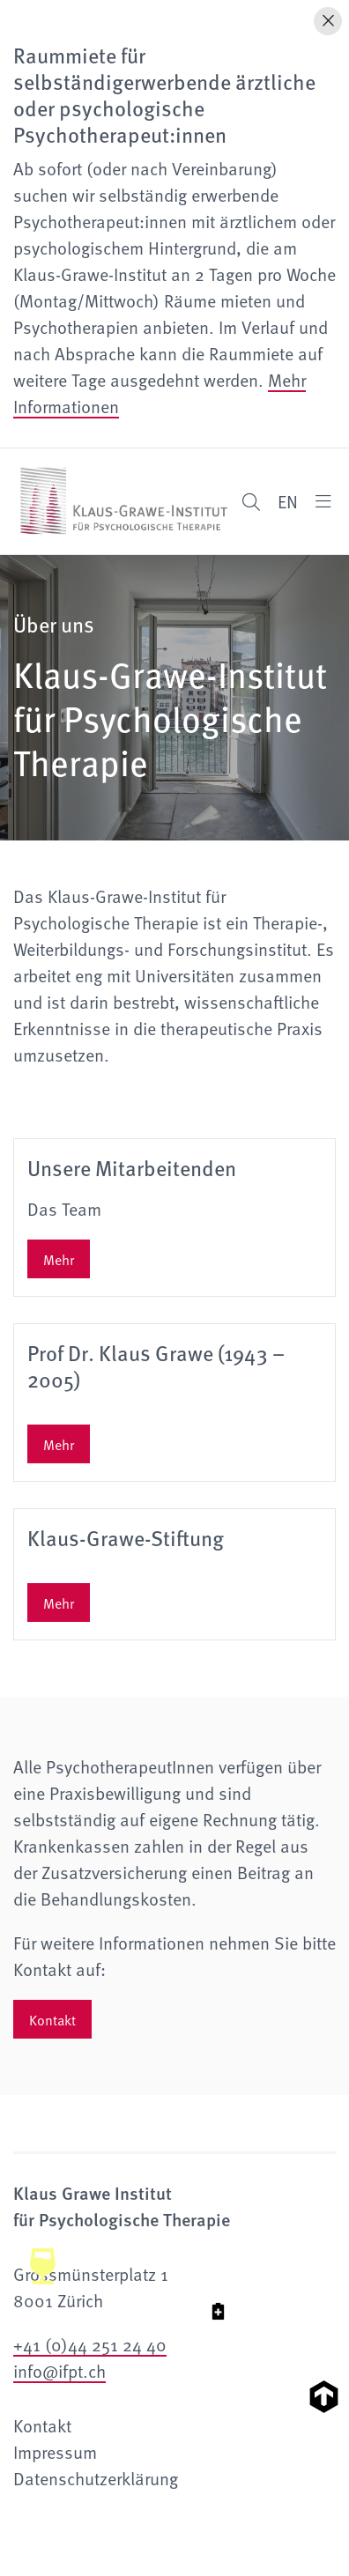 The height and width of the screenshot is (2576, 349). I want to click on open checkmk monitoring dashboard, so click(323, 2396).